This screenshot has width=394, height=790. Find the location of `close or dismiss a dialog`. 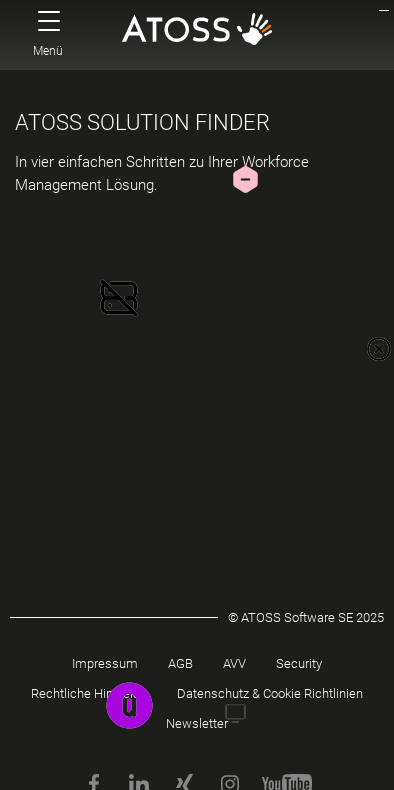

close or dismiss a dialog is located at coordinates (379, 349).